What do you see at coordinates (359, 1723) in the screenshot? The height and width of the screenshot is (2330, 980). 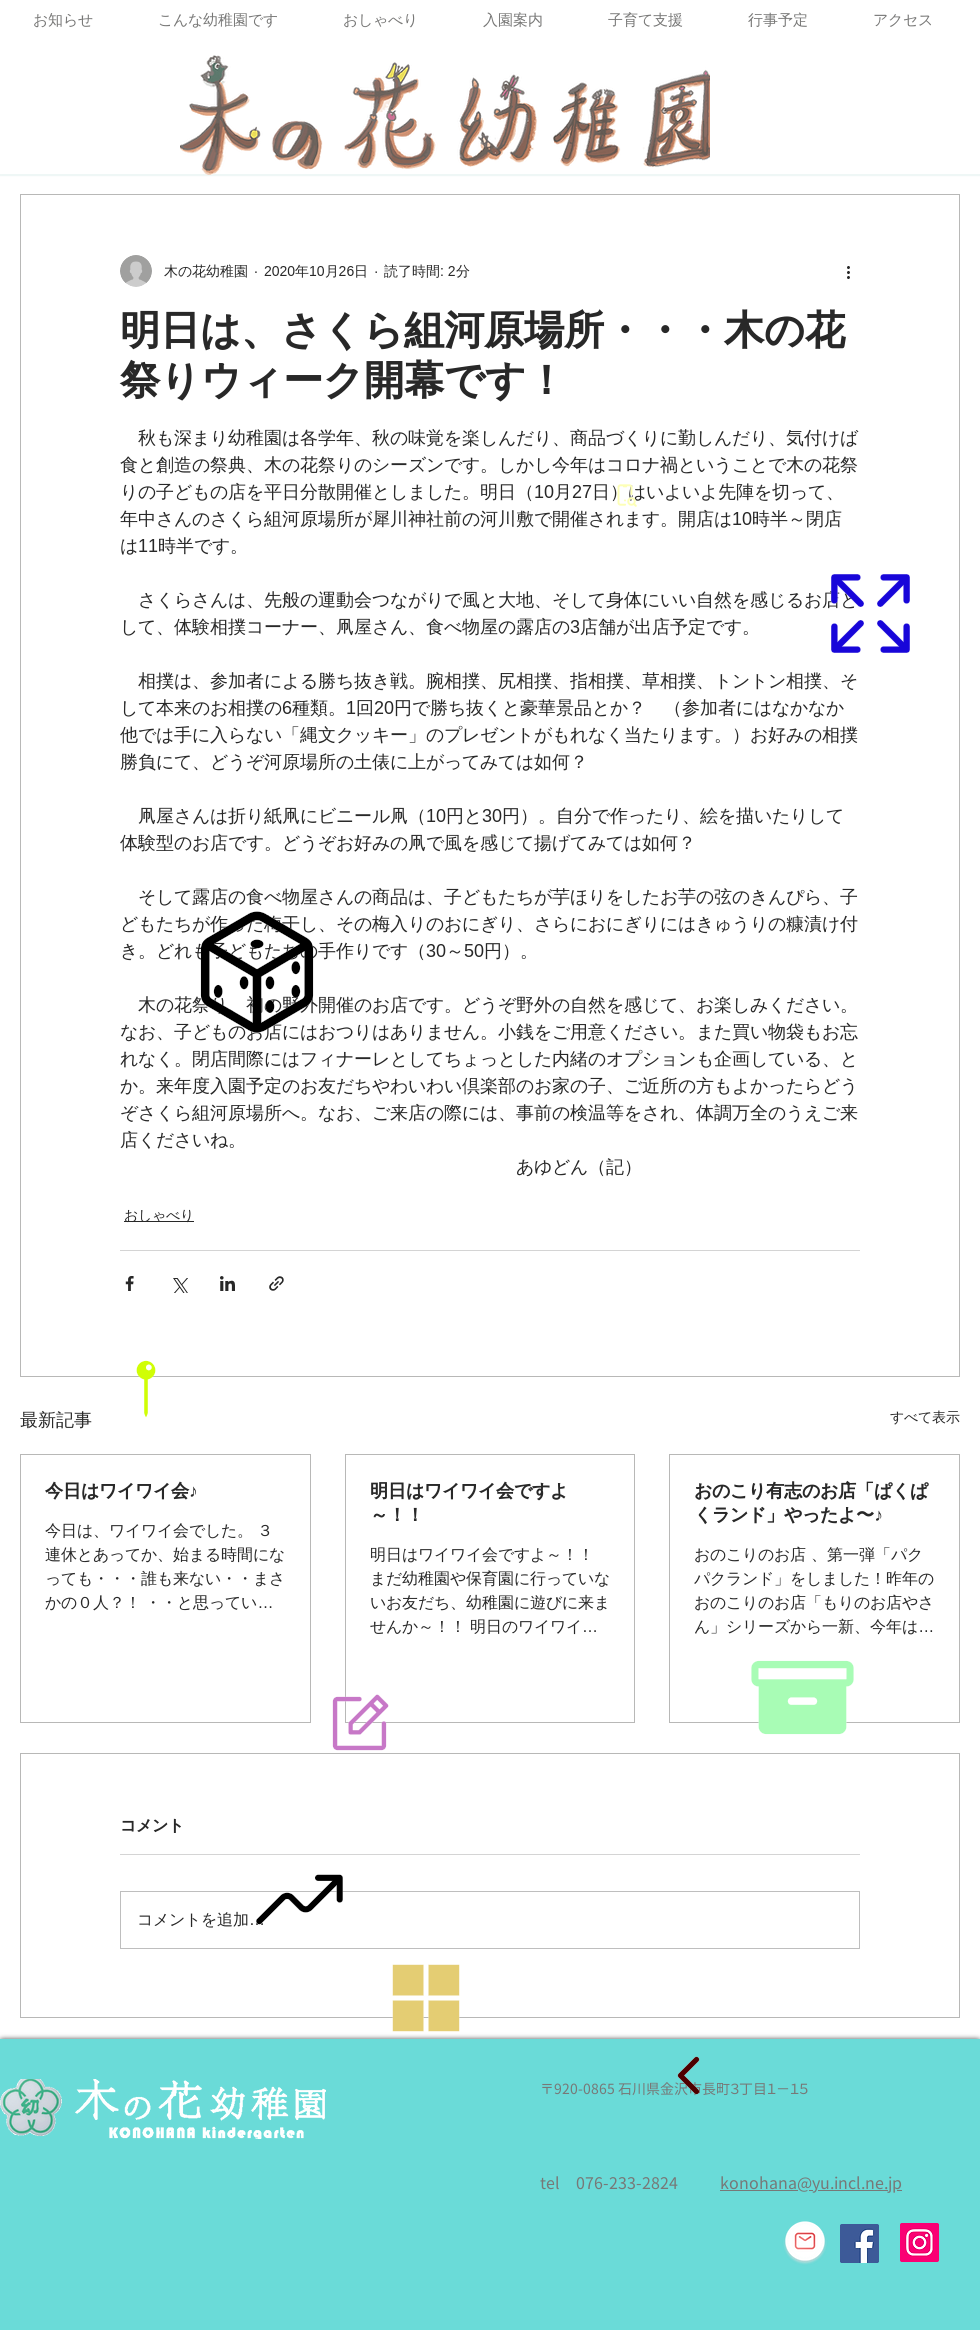 I see `compose a new note` at bounding box center [359, 1723].